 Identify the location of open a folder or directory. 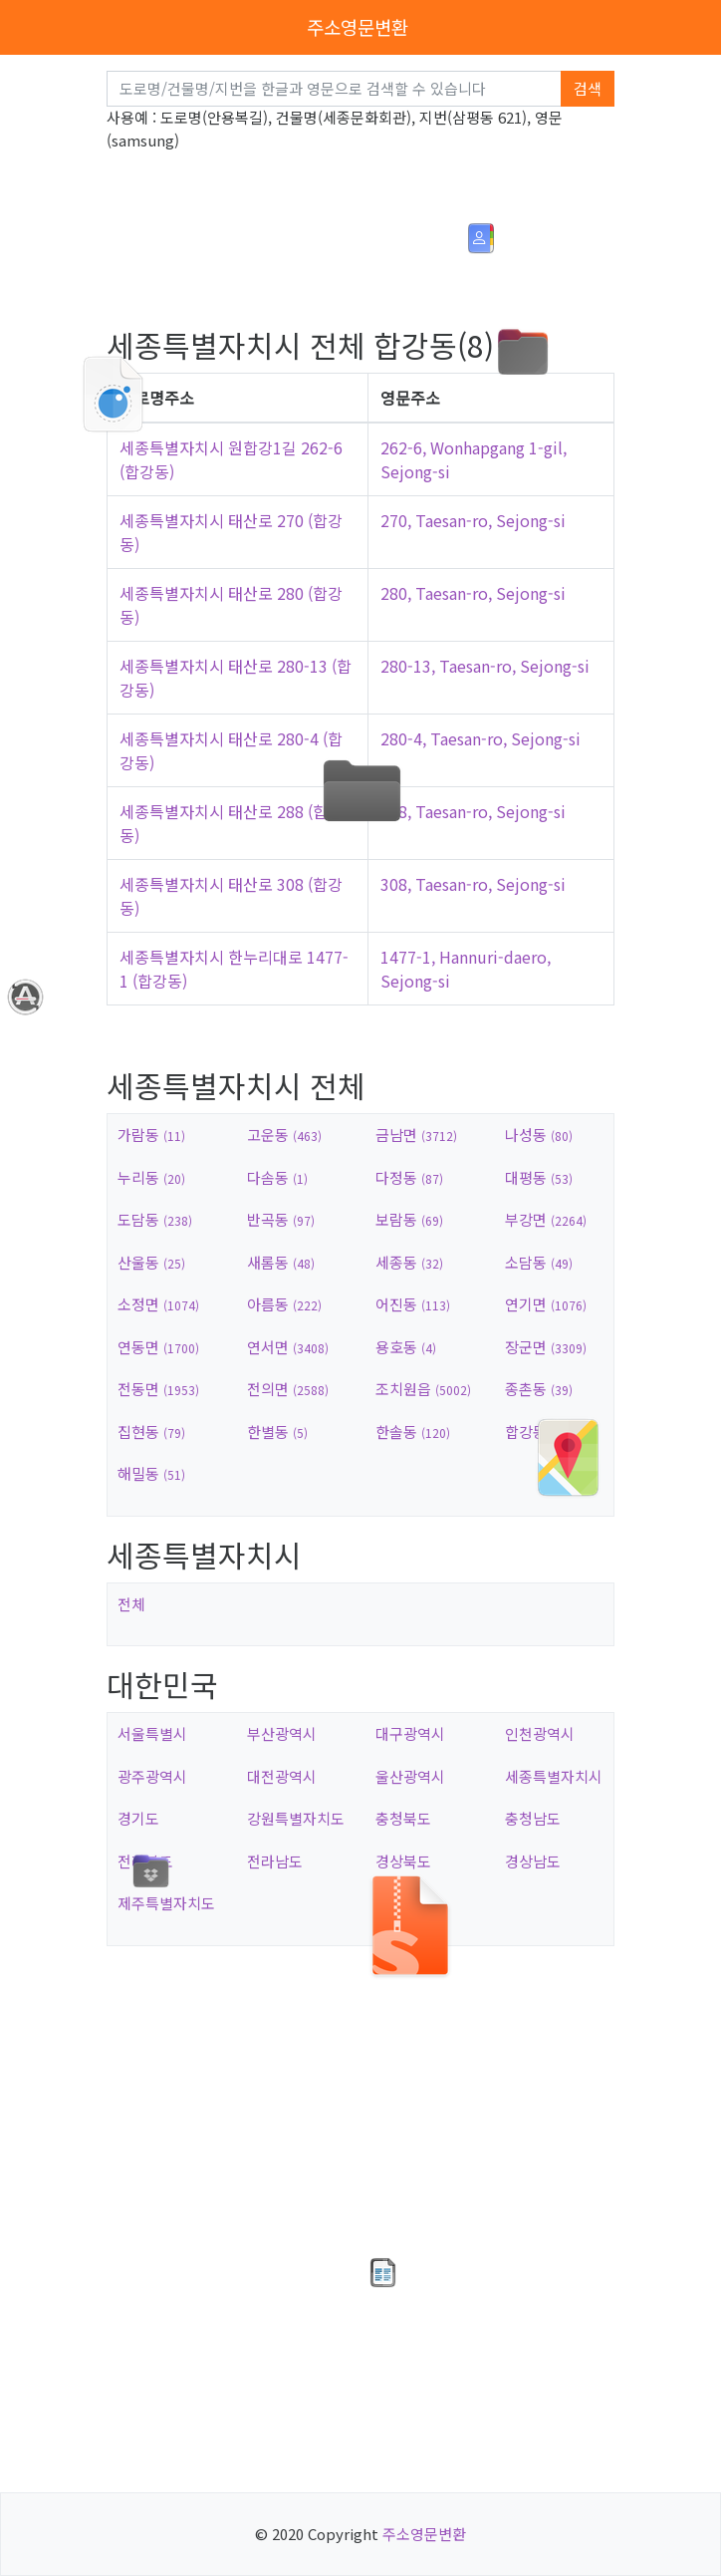
(523, 352).